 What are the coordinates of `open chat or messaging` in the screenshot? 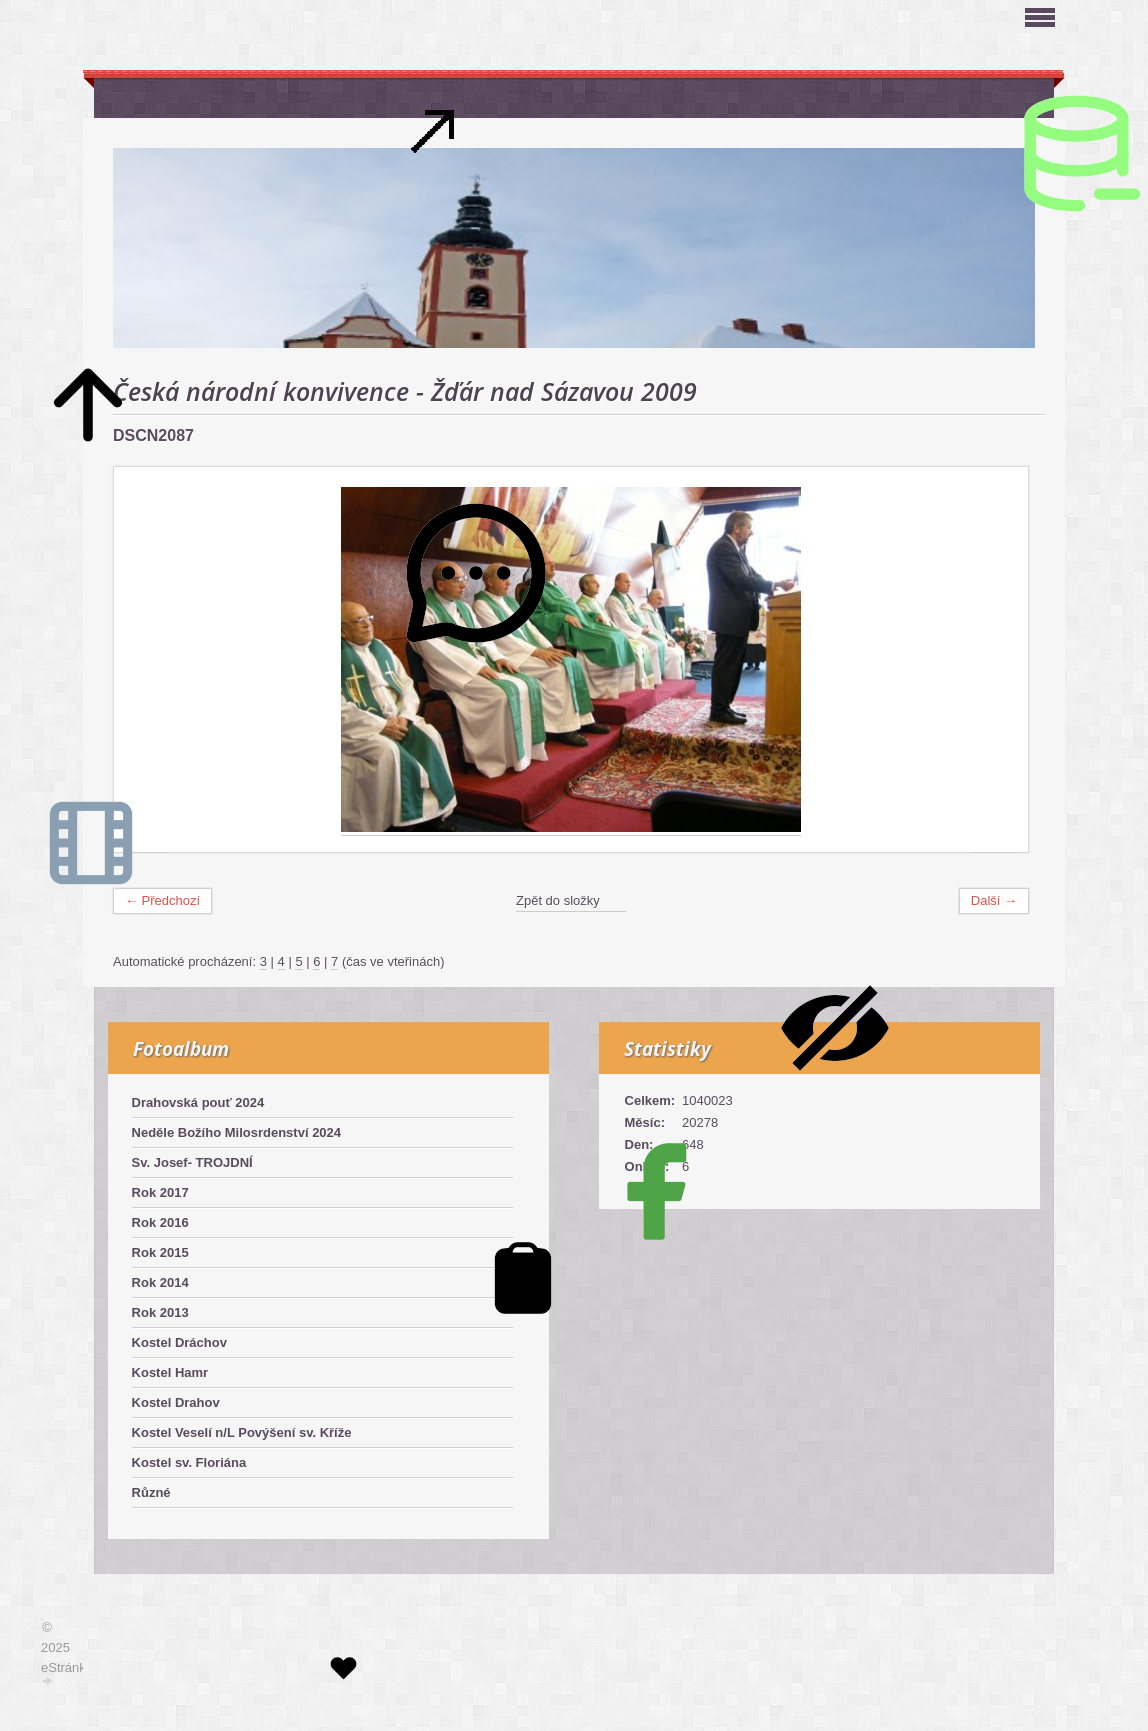 It's located at (476, 573).